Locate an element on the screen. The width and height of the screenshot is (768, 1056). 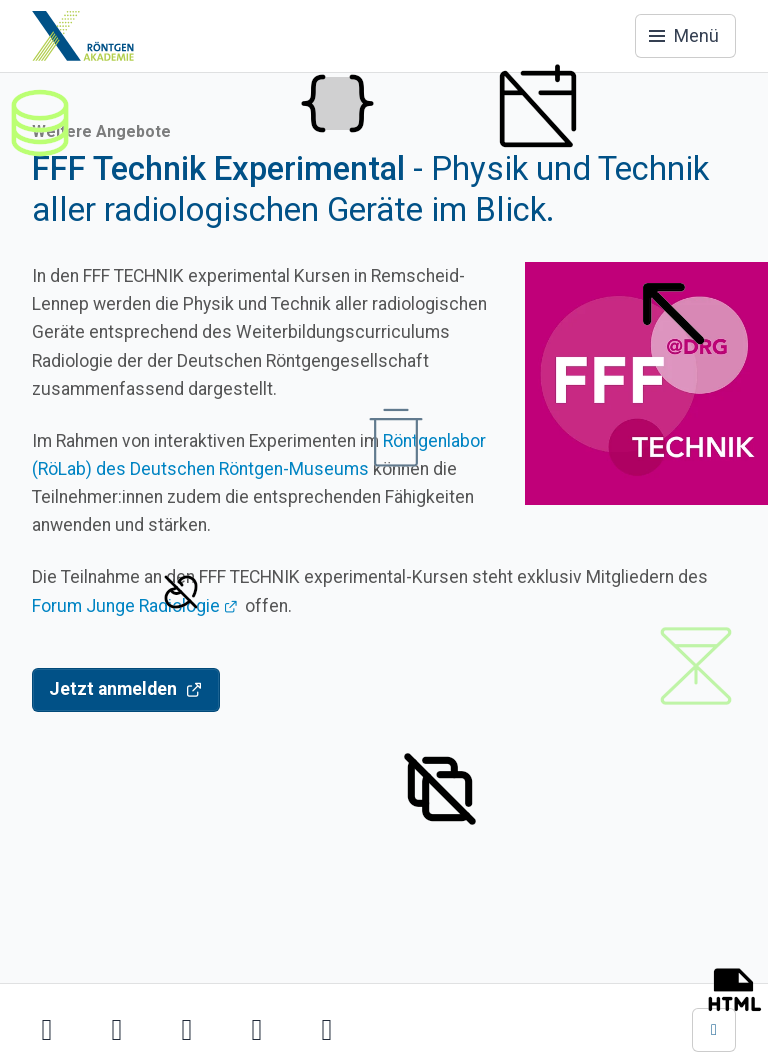
indicates loading or processing in progress is located at coordinates (696, 666).